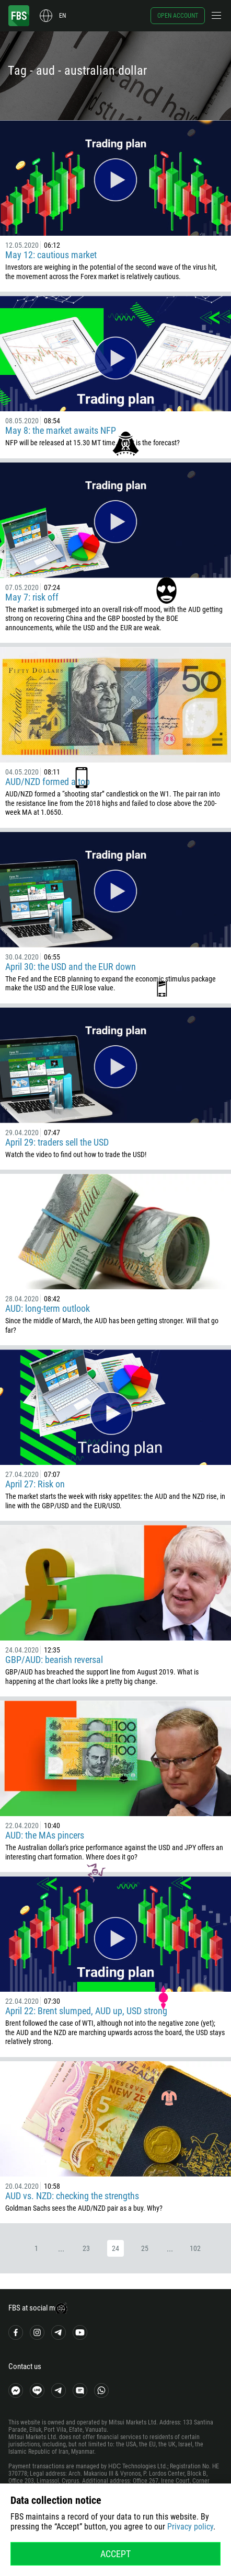  I want to click on indicates player has reached level two, so click(163, 1997).